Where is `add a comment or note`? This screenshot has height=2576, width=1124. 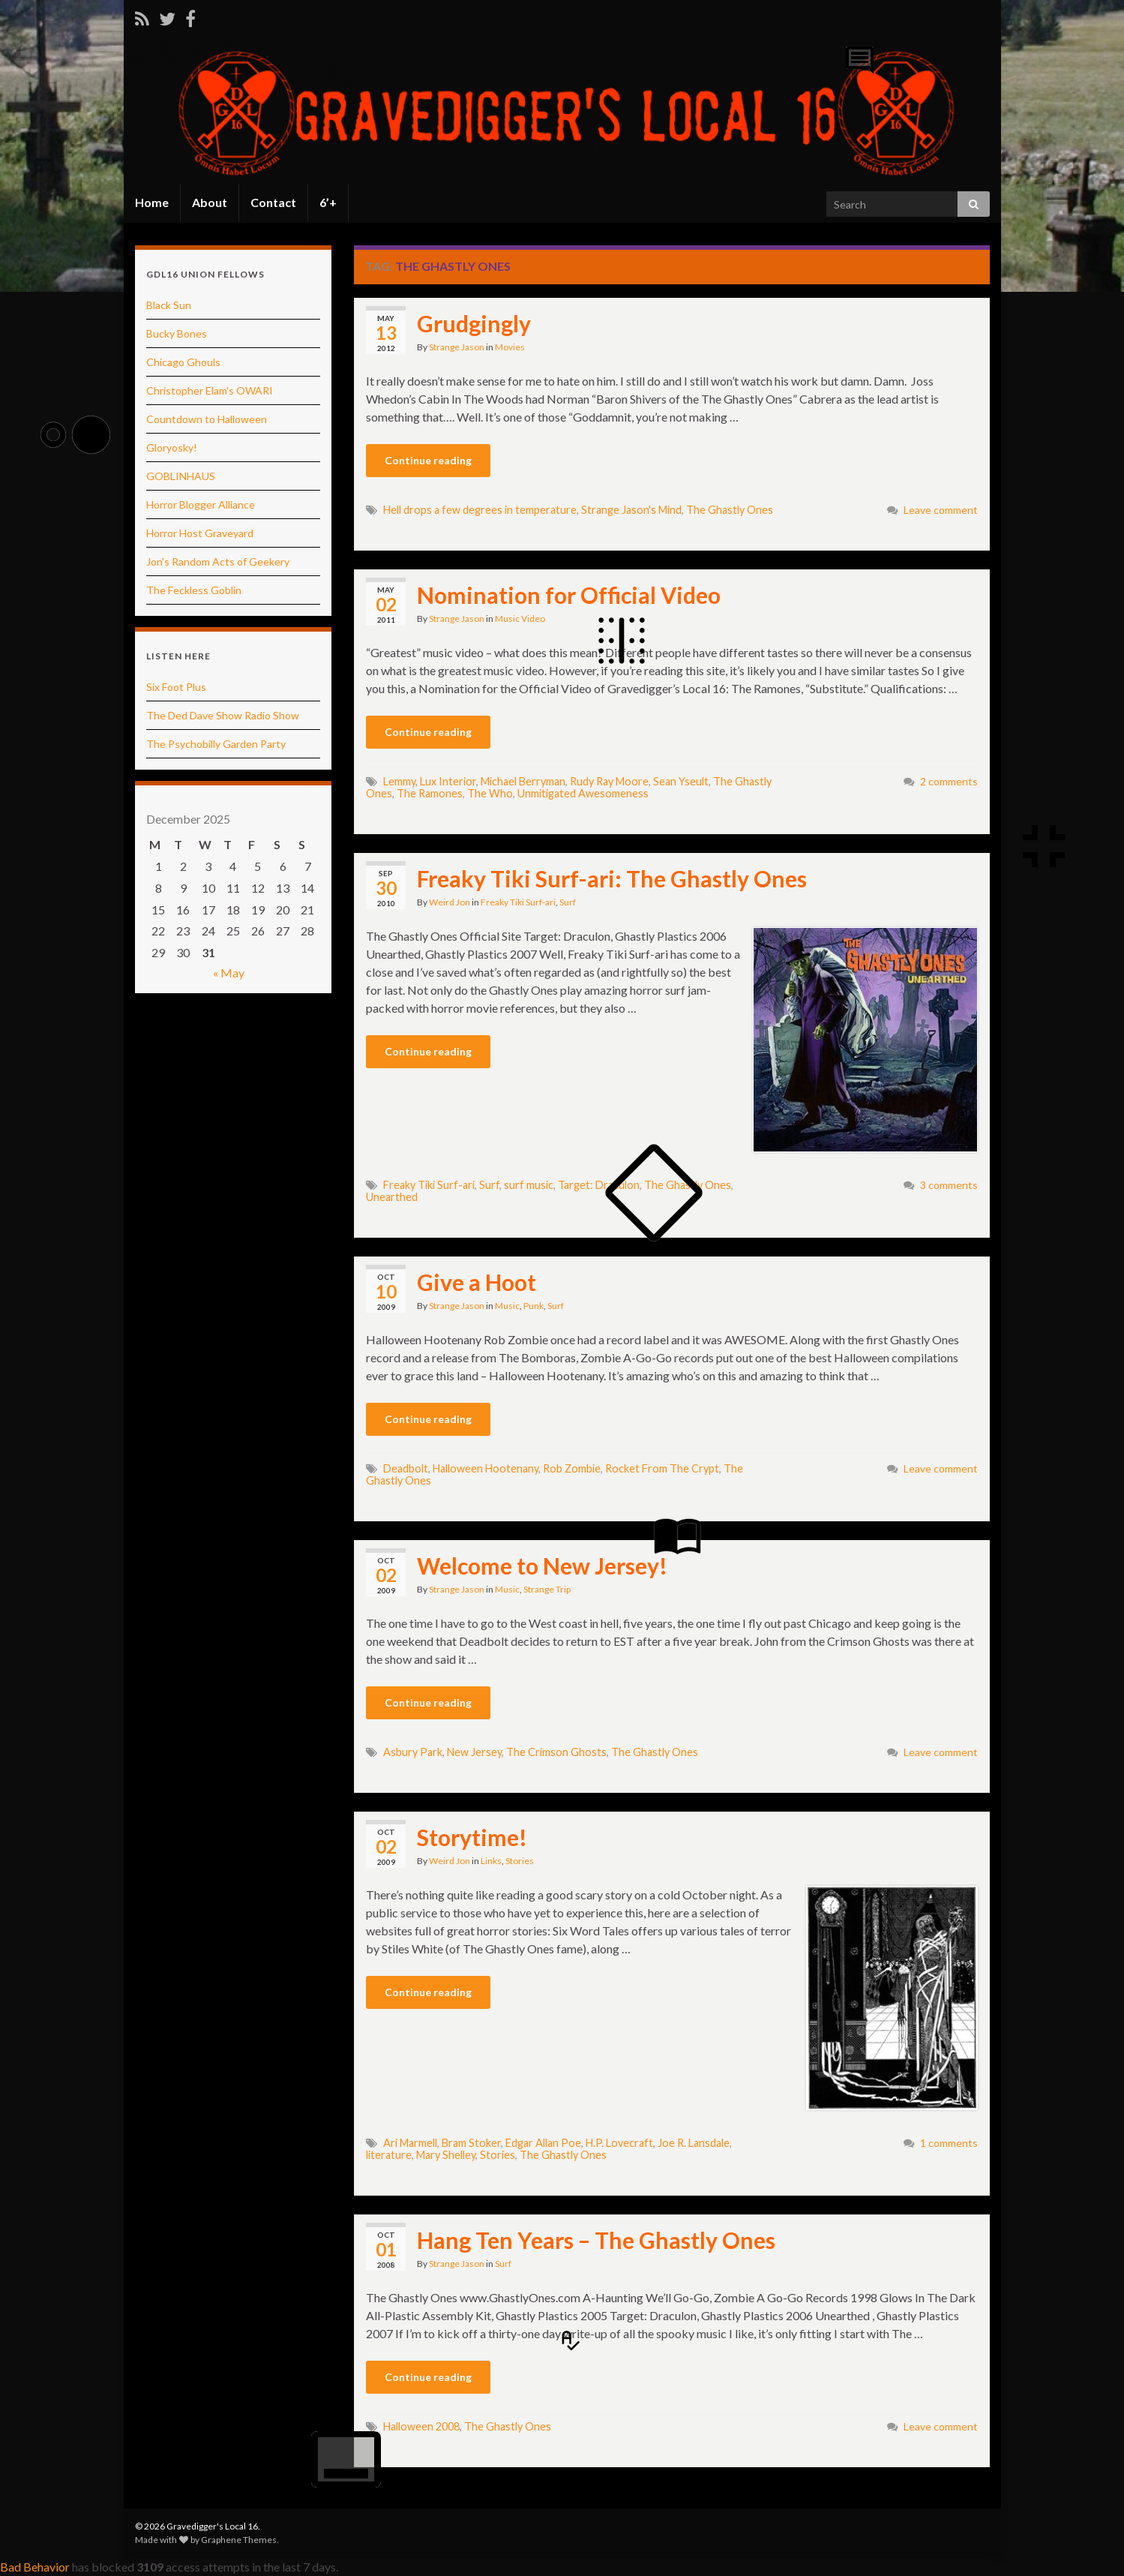 add a comment or note is located at coordinates (859, 60).